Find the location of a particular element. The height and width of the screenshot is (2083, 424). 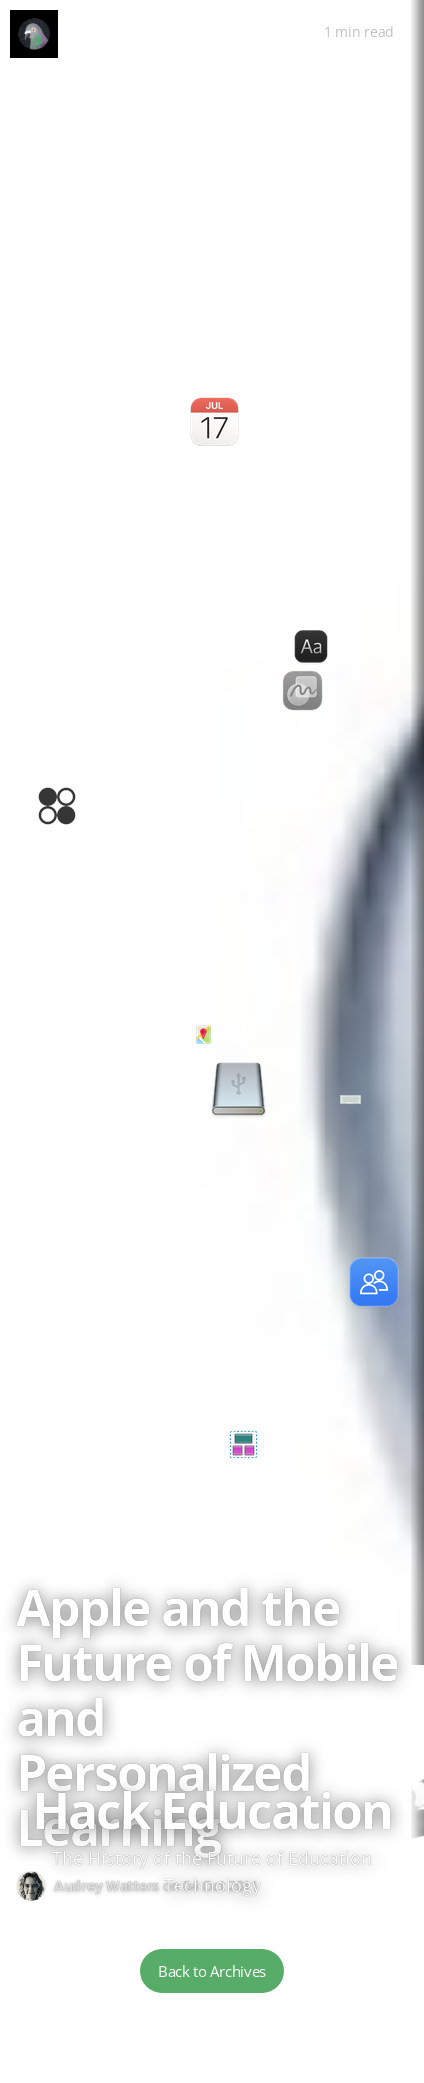

manage user accounts and profiles is located at coordinates (374, 1283).